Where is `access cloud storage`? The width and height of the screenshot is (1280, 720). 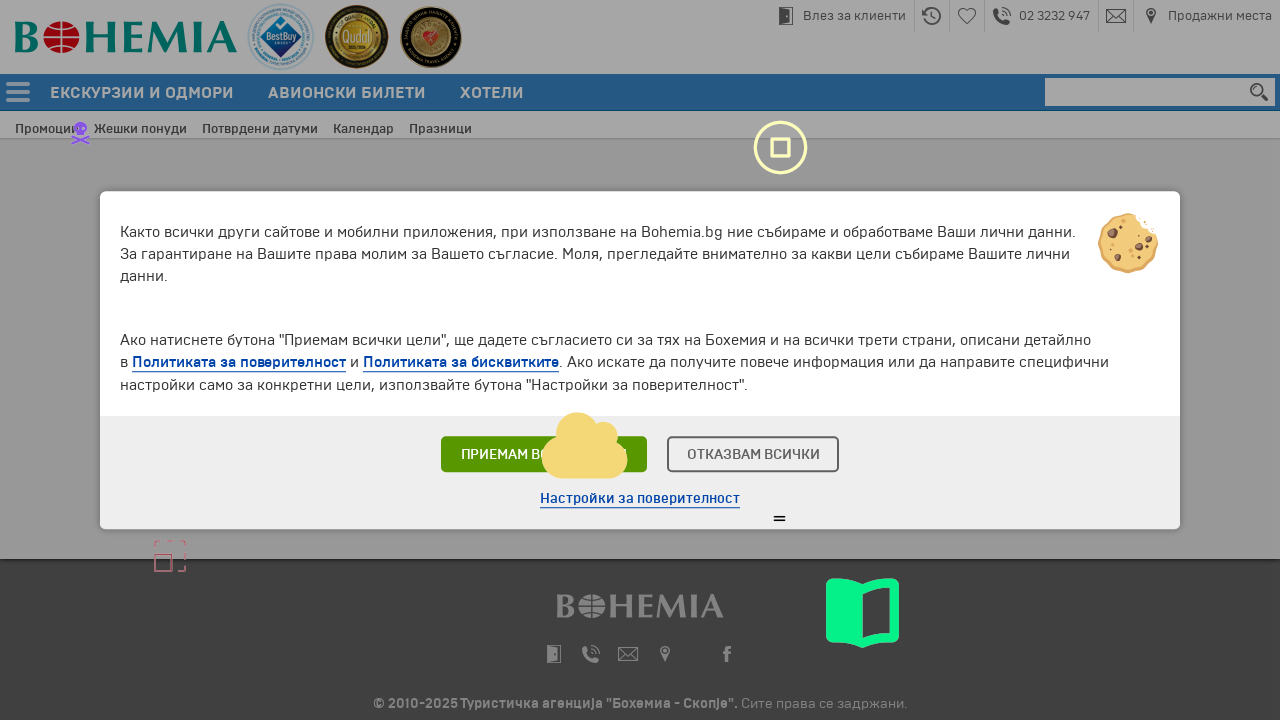 access cloud storage is located at coordinates (584, 445).